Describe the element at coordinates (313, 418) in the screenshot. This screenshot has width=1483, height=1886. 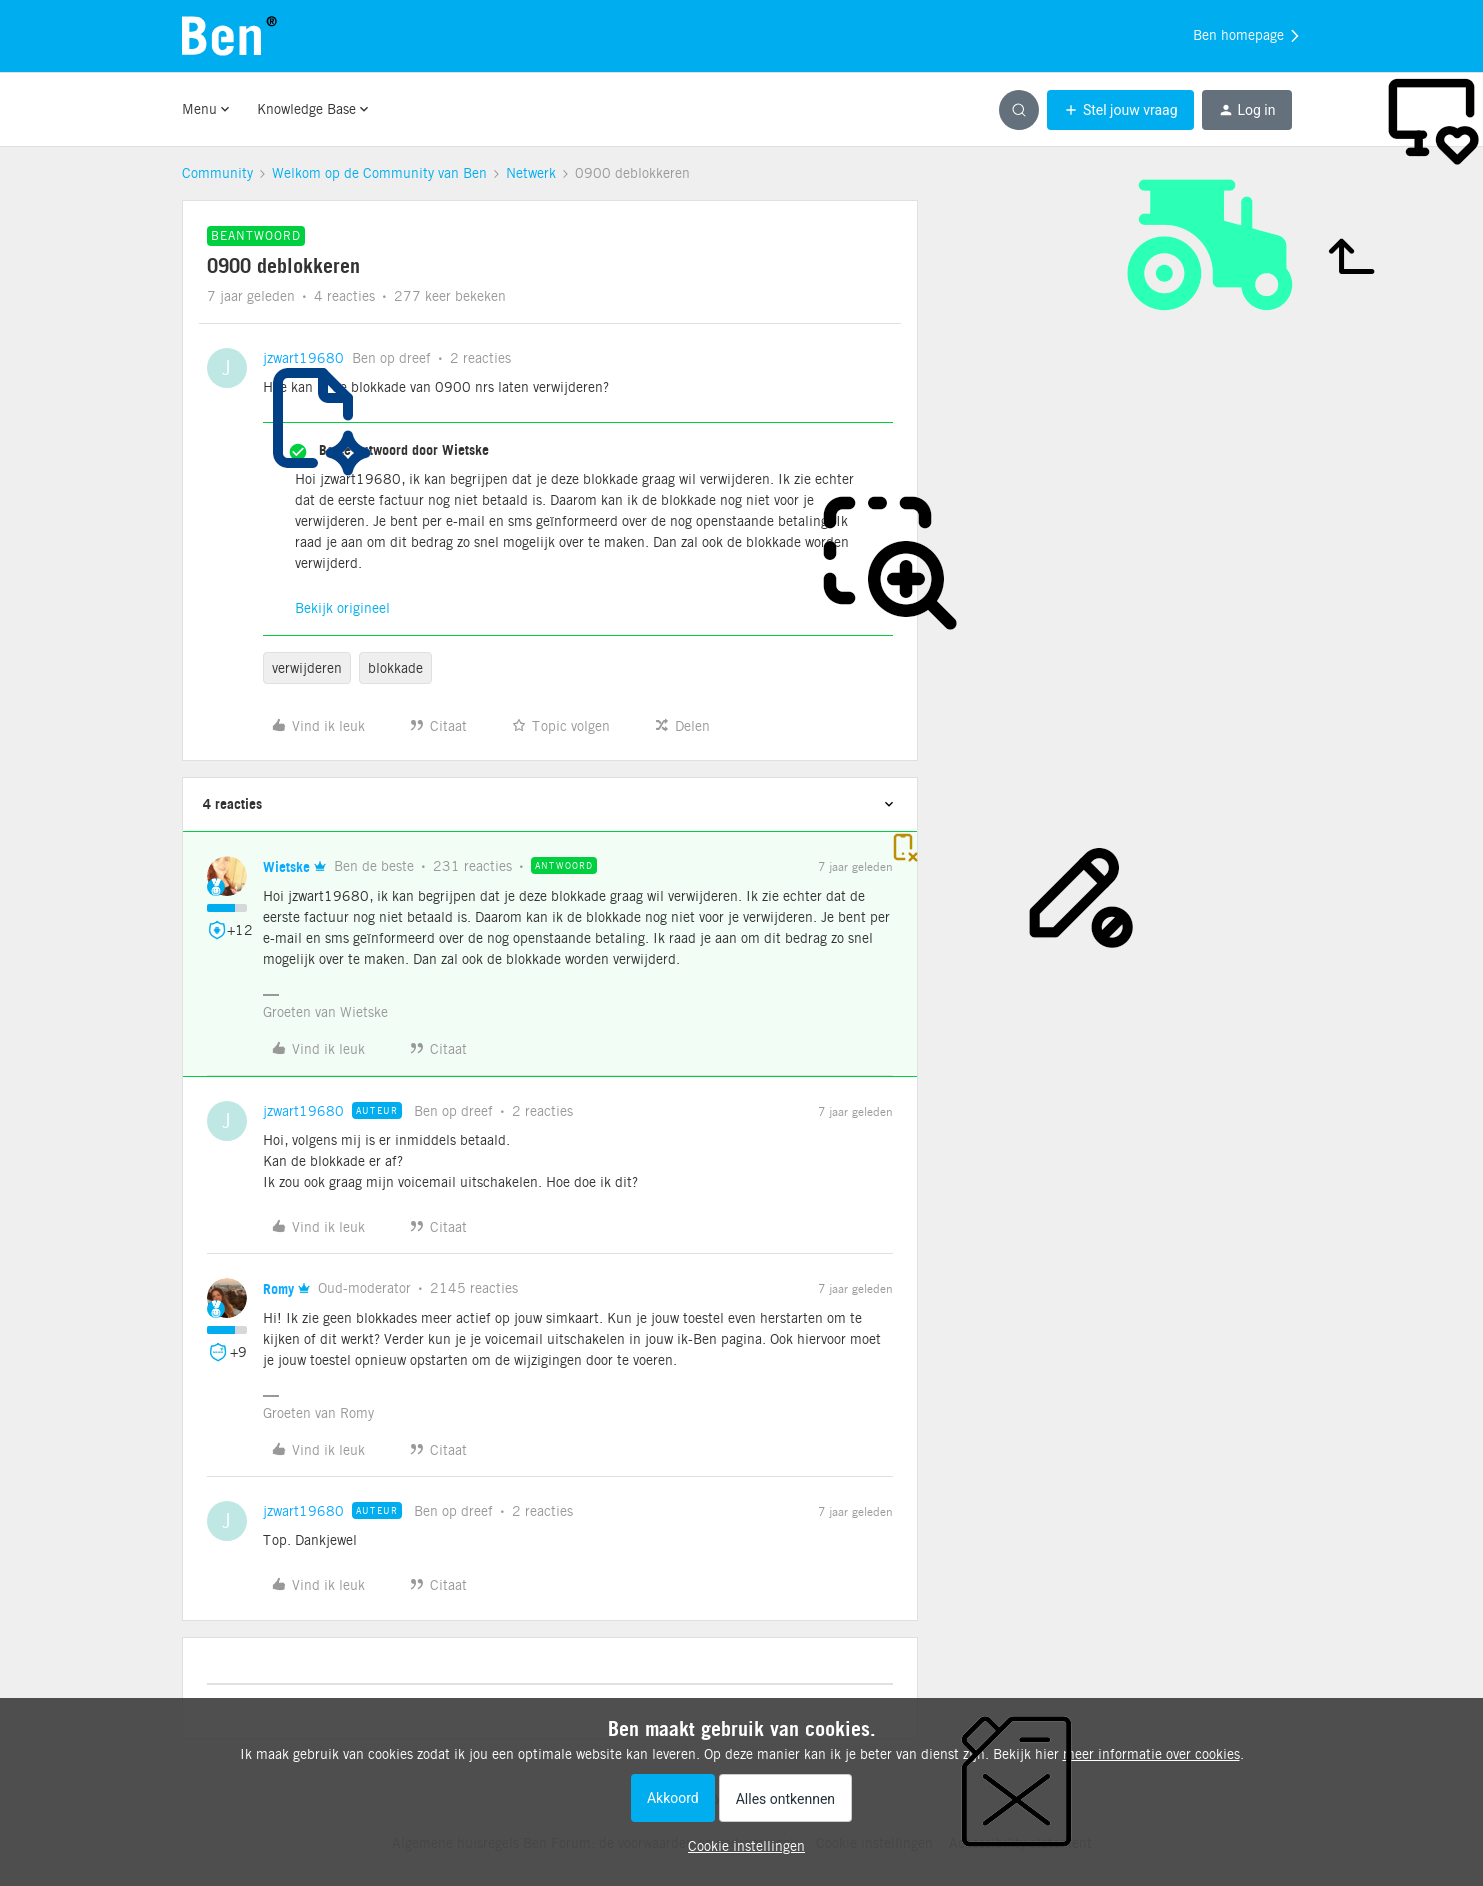
I see `generate AI content for this document` at that location.